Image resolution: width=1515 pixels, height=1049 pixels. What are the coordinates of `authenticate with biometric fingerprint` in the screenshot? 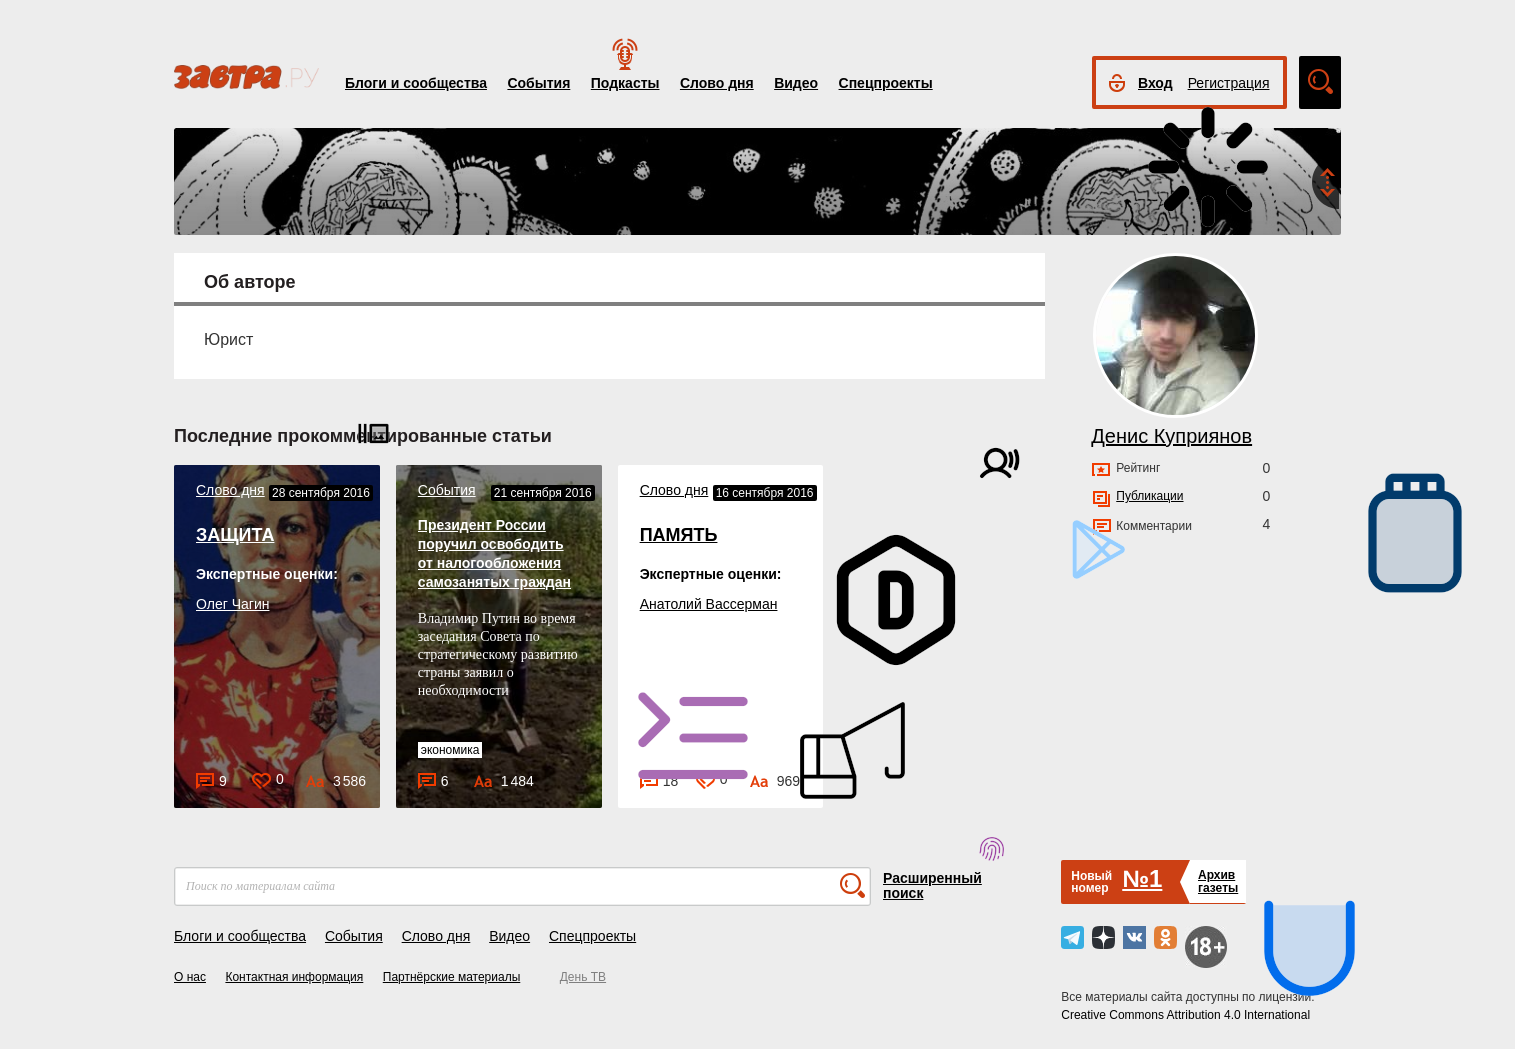 It's located at (992, 849).